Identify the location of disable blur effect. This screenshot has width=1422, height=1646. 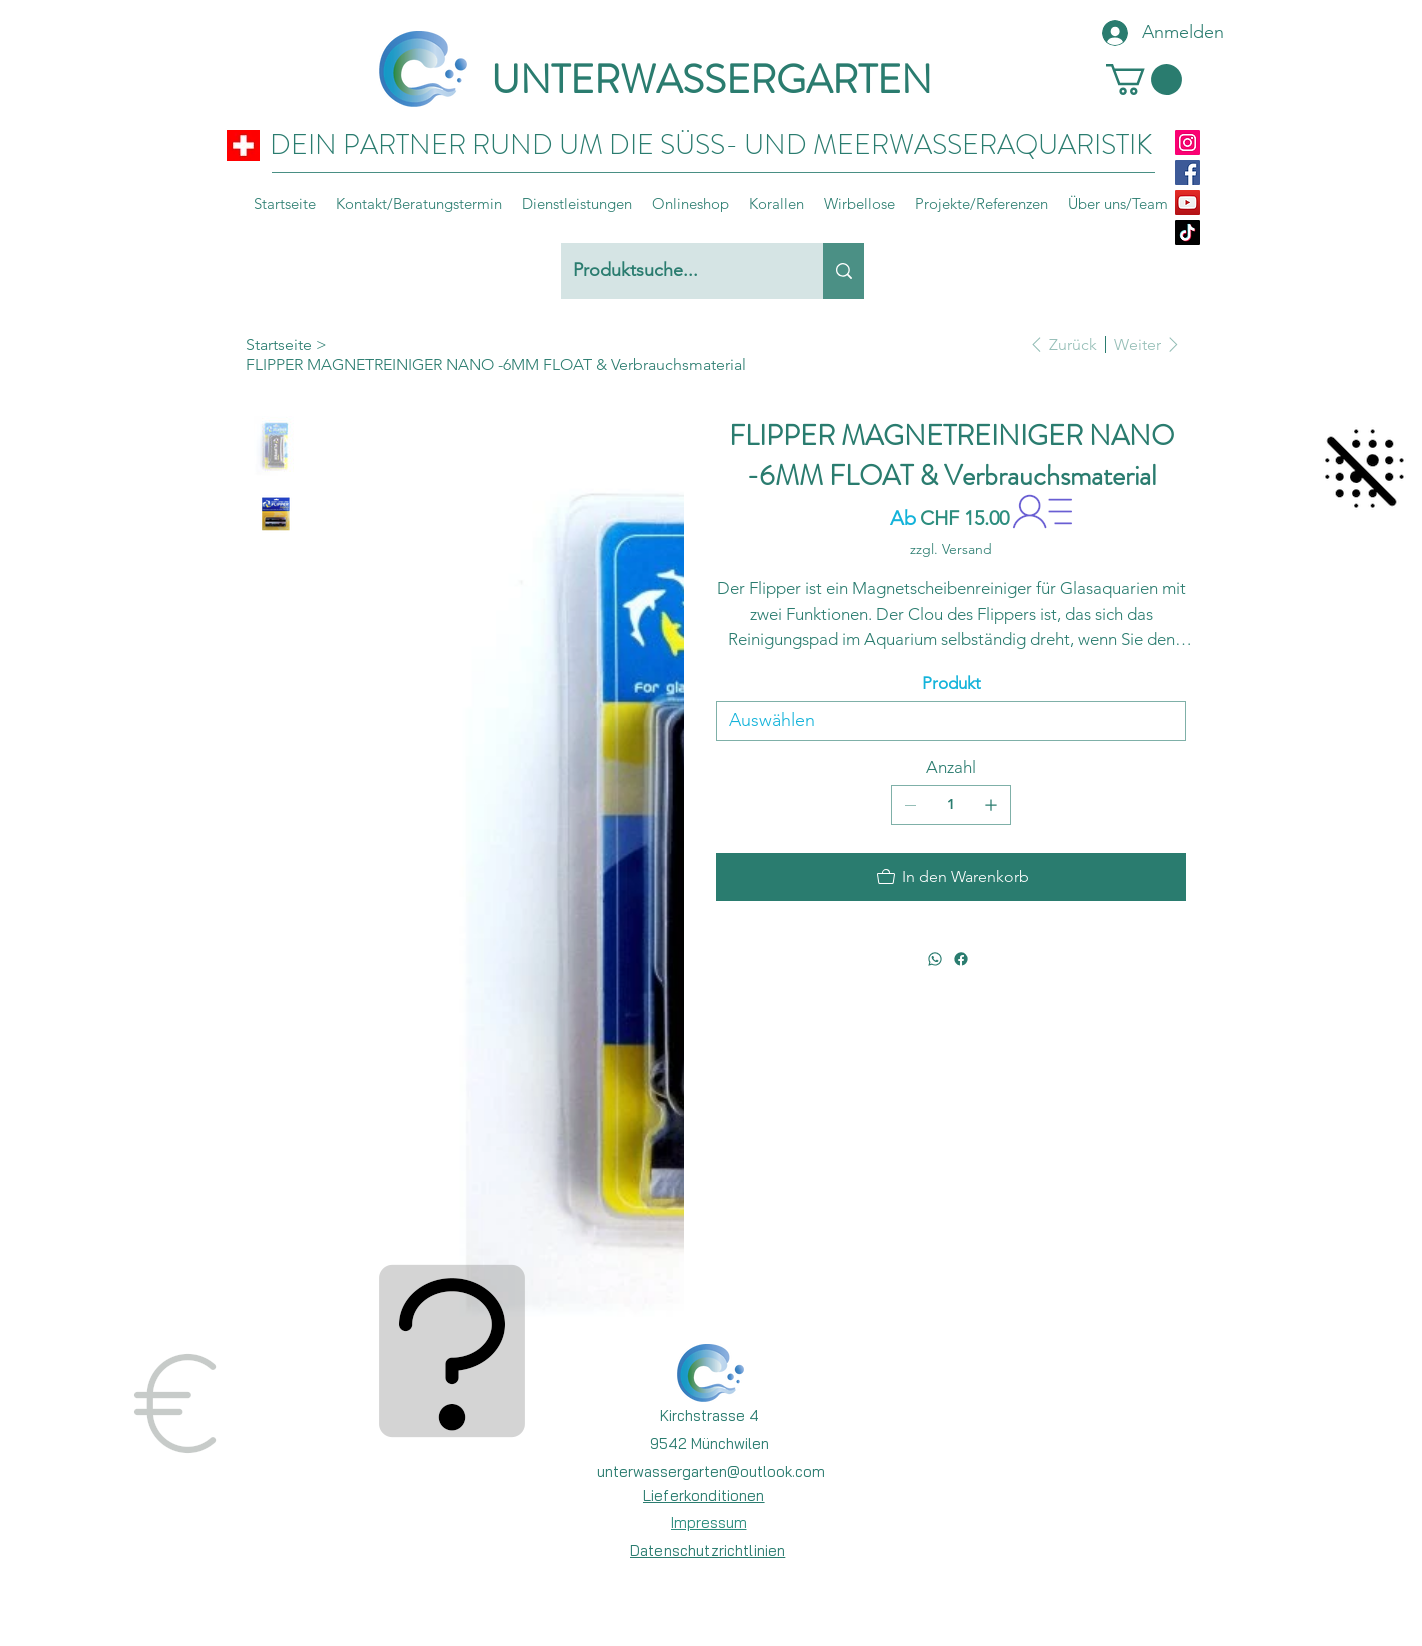
(1364, 468).